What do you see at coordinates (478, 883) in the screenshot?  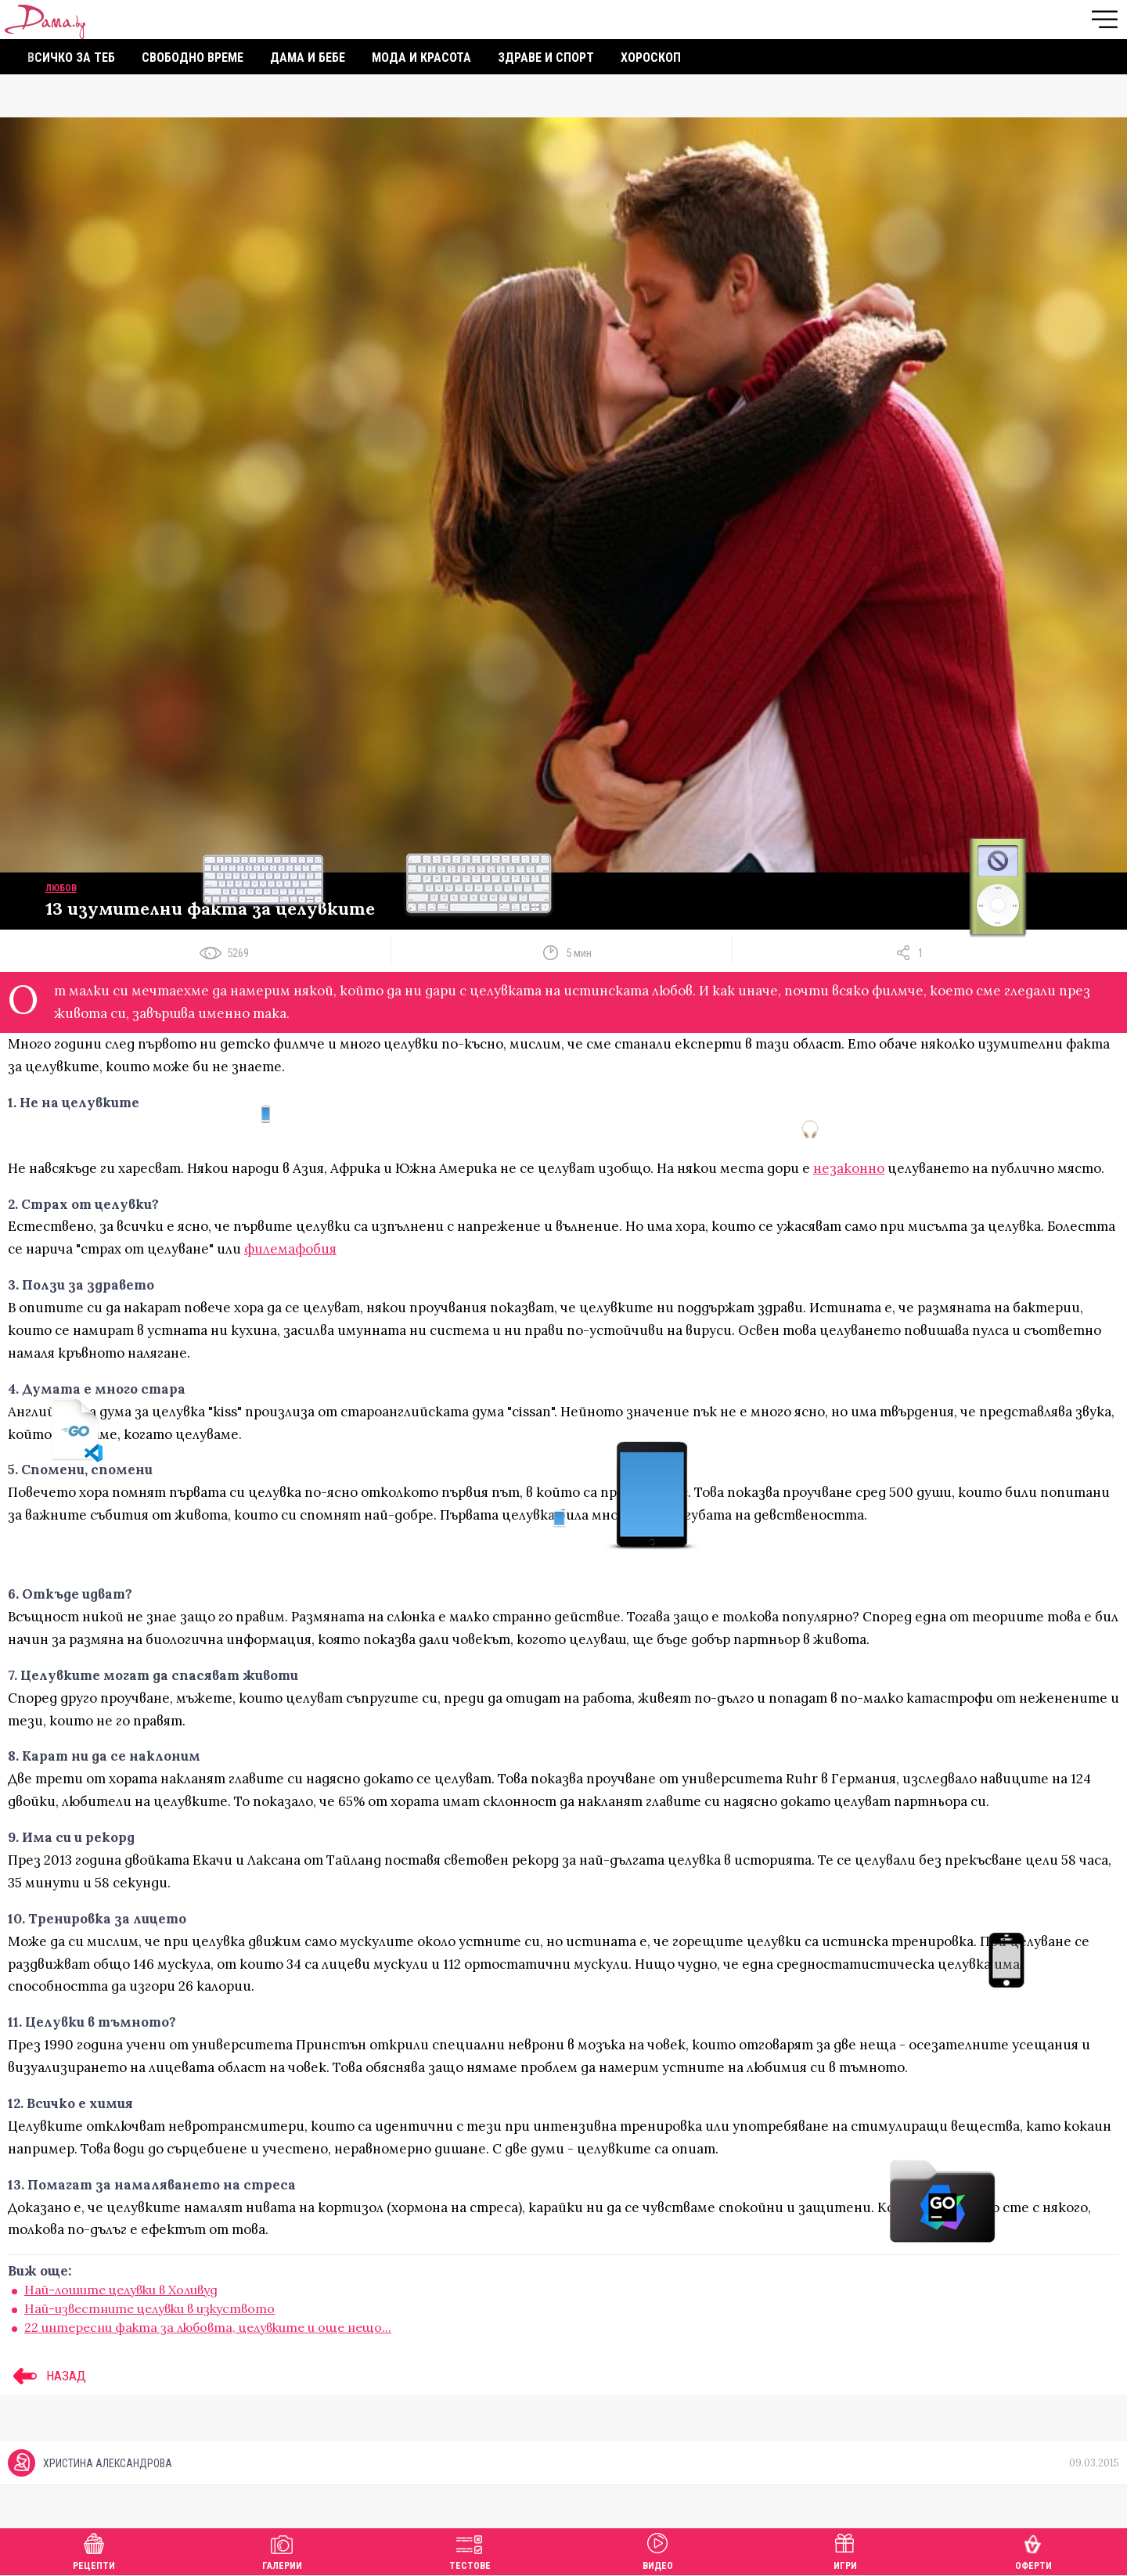 I see `connect a bluetooth keyboard` at bounding box center [478, 883].